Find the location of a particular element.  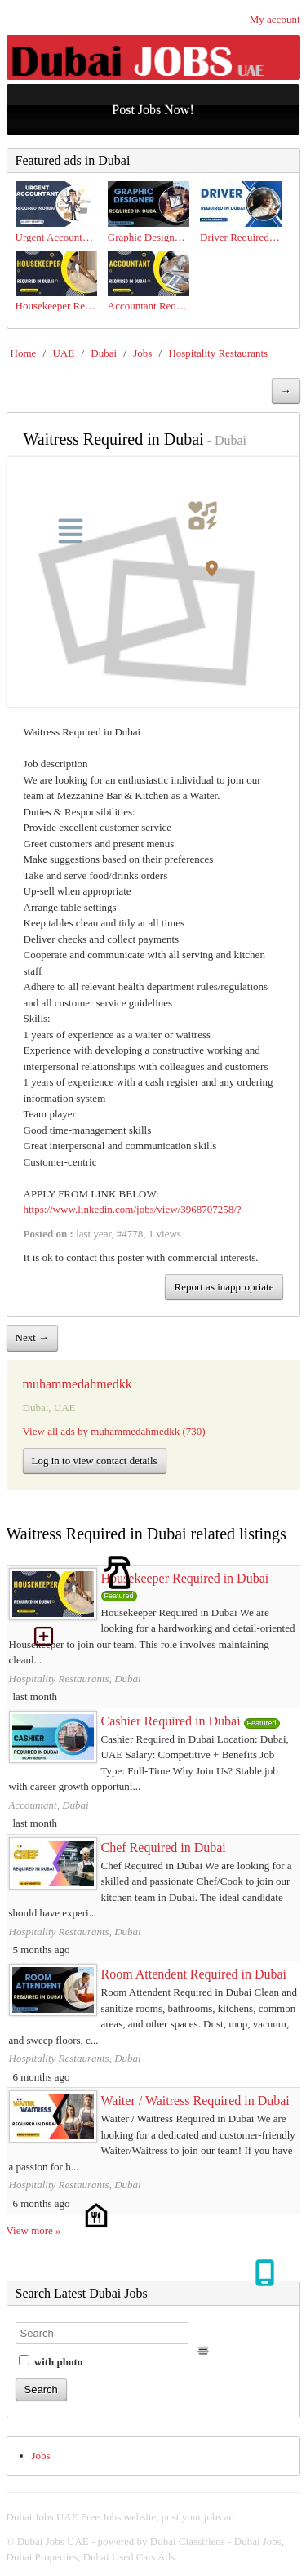

justify text alignment is located at coordinates (70, 531).